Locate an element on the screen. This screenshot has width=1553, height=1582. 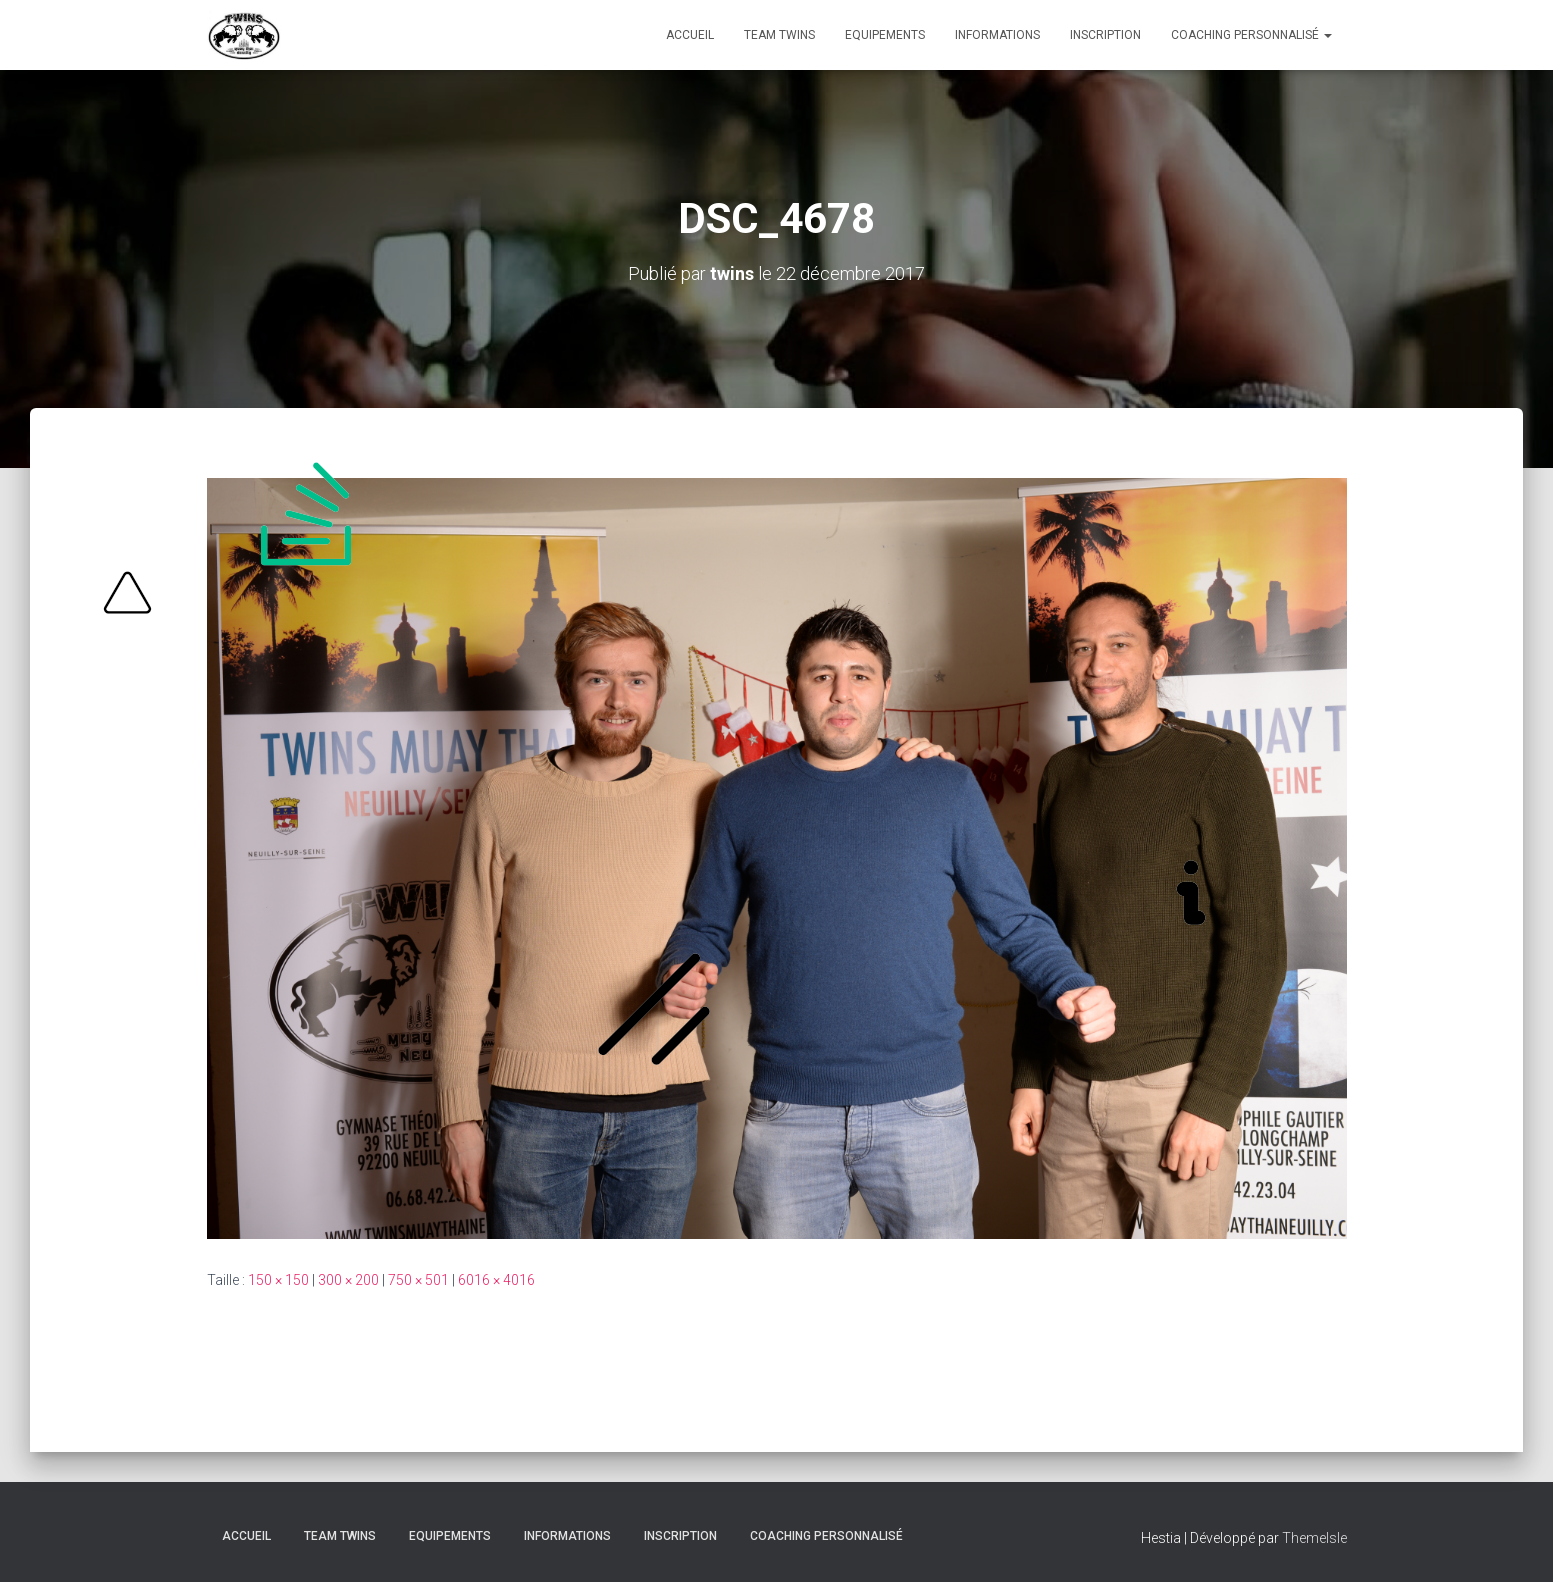
view more information about this item is located at coordinates (1191, 889).